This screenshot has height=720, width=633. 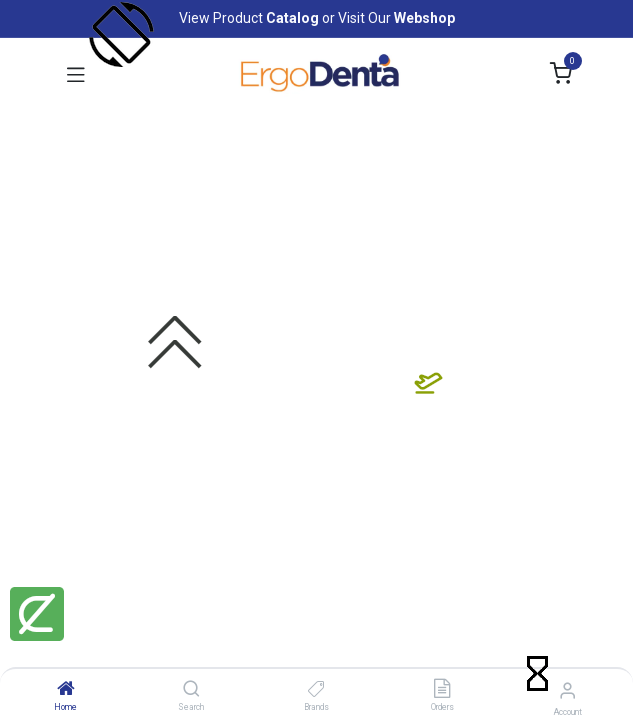 What do you see at coordinates (121, 34) in the screenshot?
I see `rotate screen orientation` at bounding box center [121, 34].